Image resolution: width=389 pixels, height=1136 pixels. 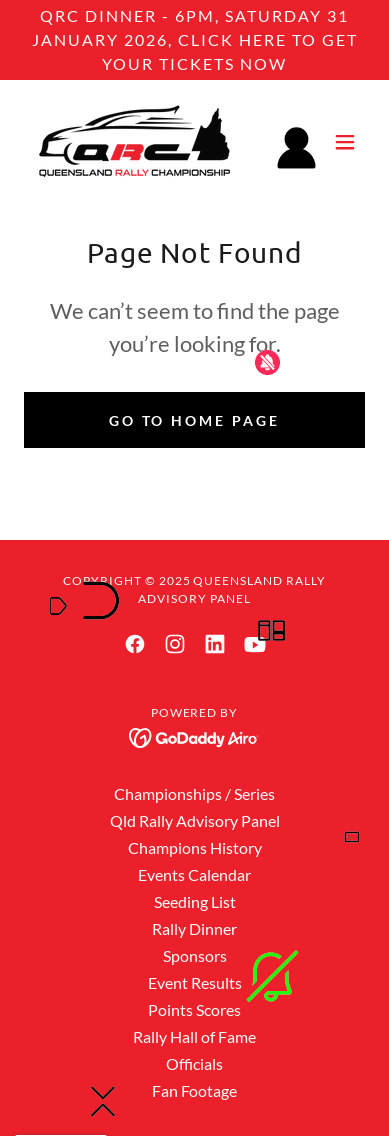 What do you see at coordinates (267, 362) in the screenshot?
I see `mute notifications` at bounding box center [267, 362].